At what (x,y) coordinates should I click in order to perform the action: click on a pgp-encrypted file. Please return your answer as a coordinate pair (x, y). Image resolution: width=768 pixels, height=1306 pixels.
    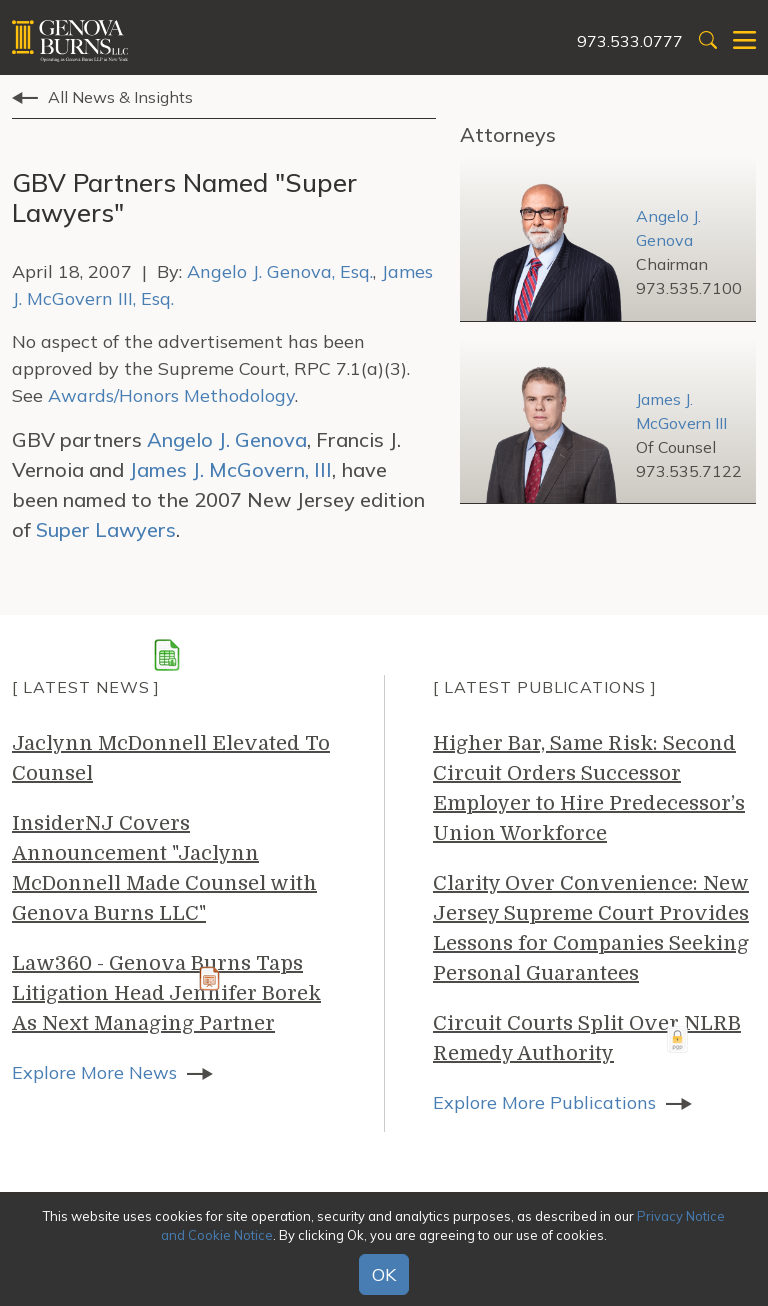
    Looking at the image, I should click on (677, 1039).